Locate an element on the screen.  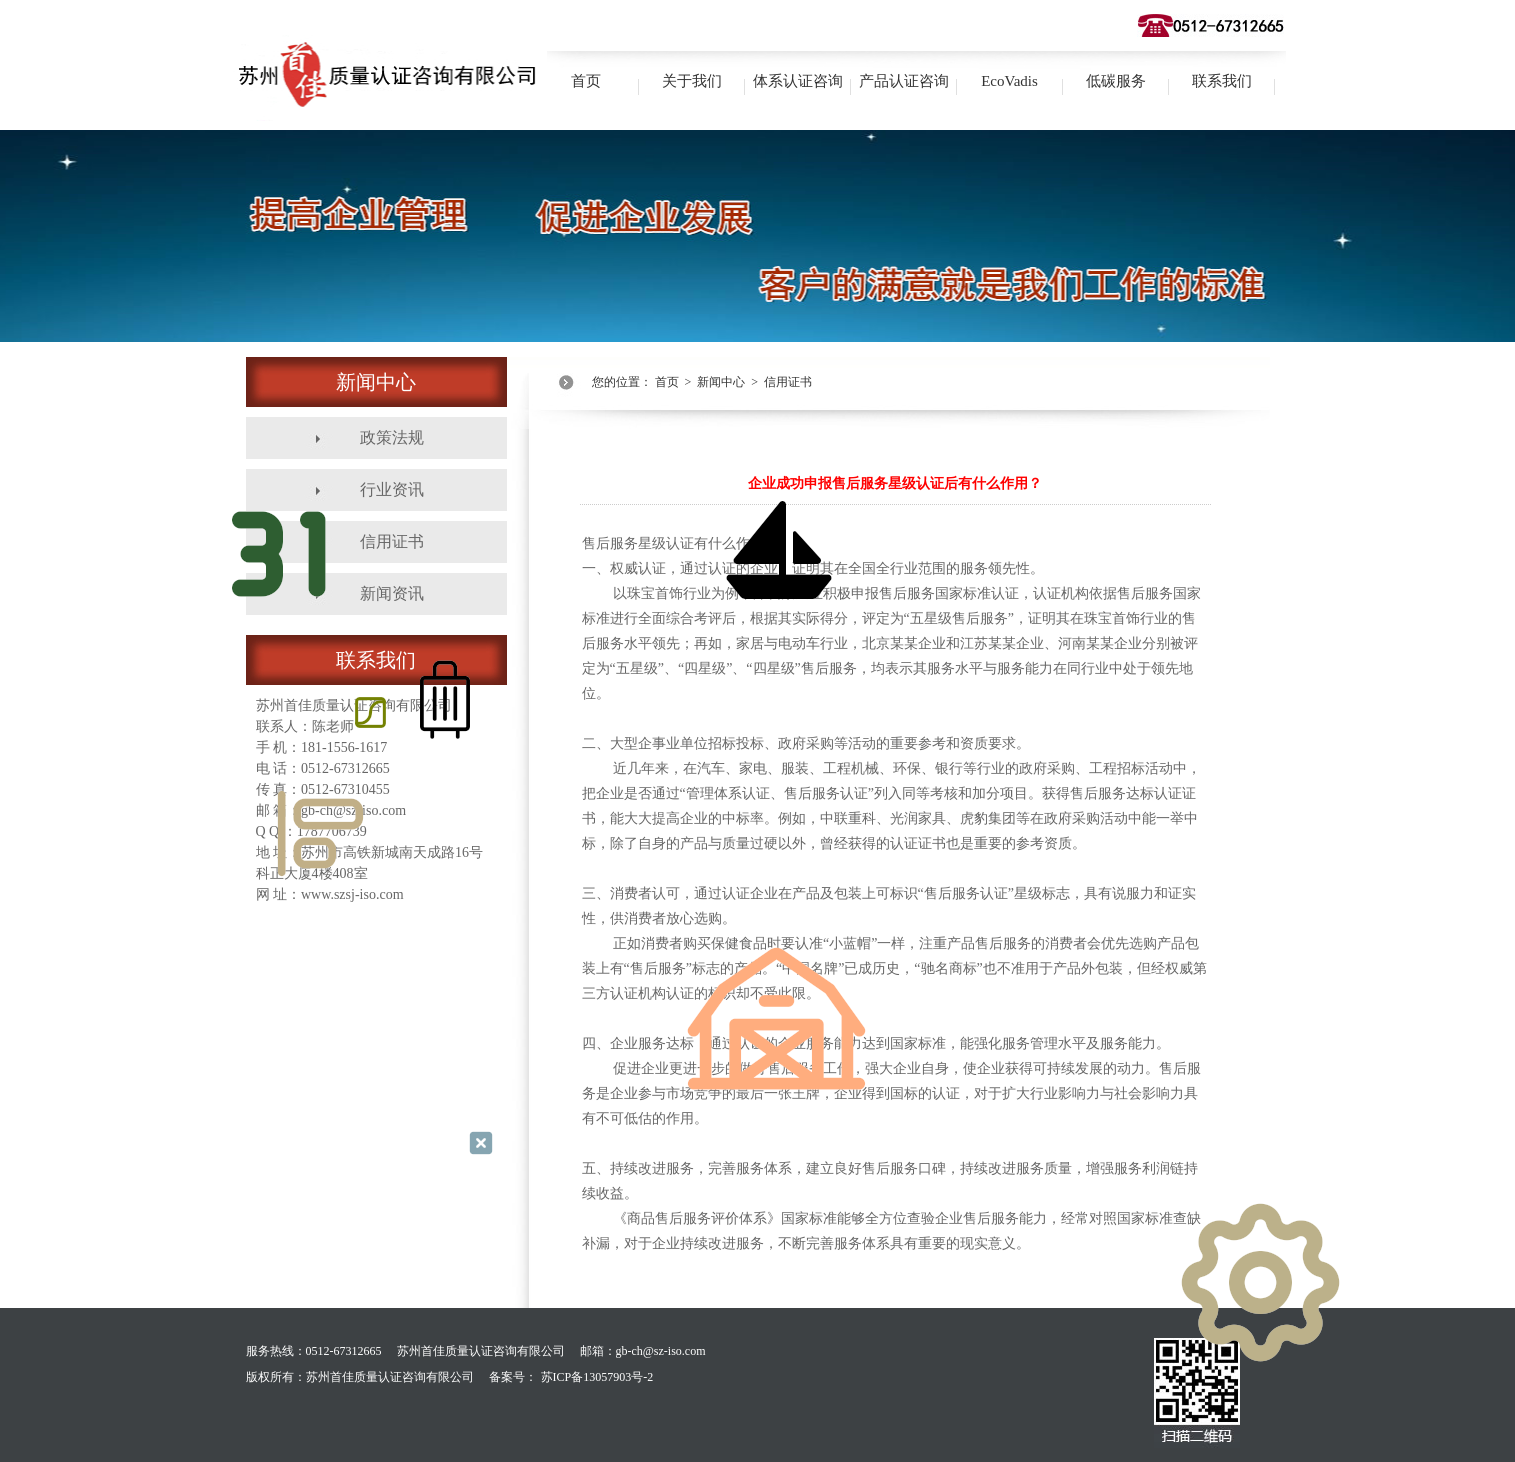
manage travel or trip details is located at coordinates (445, 701).